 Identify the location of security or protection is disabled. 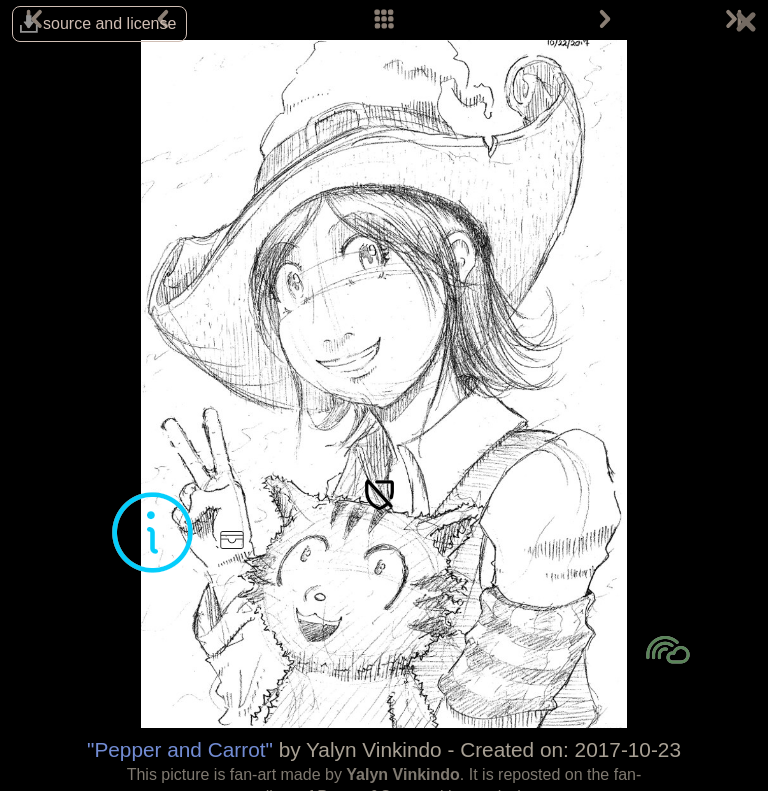
(379, 493).